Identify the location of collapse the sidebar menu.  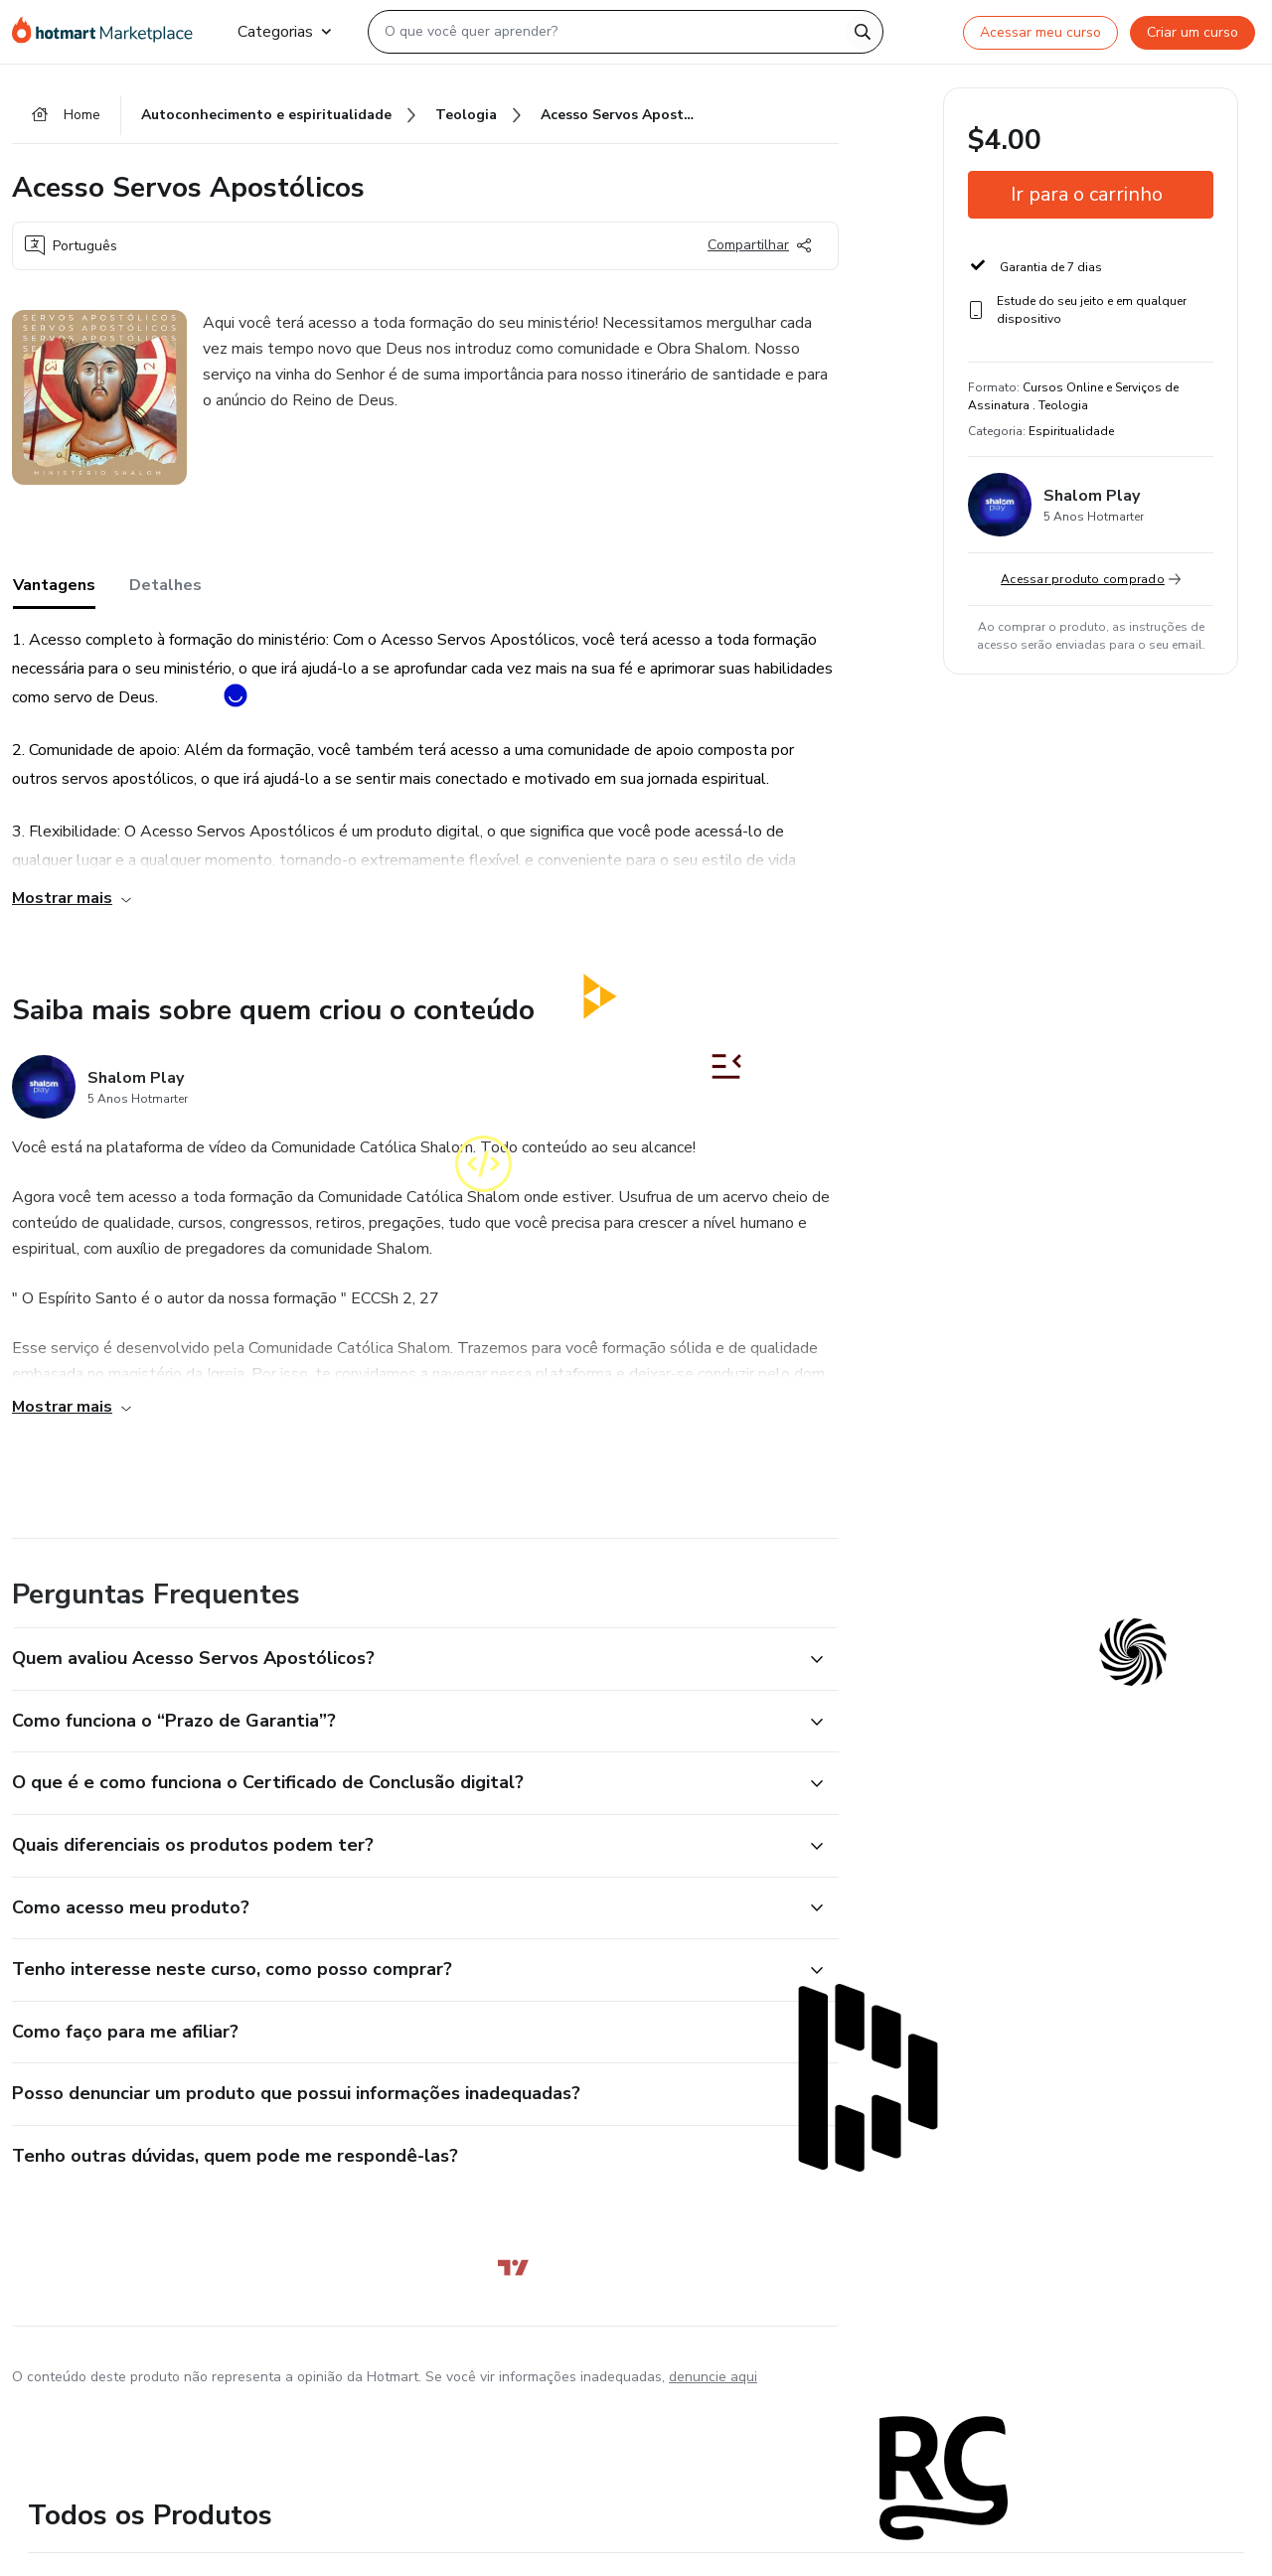
(725, 1066).